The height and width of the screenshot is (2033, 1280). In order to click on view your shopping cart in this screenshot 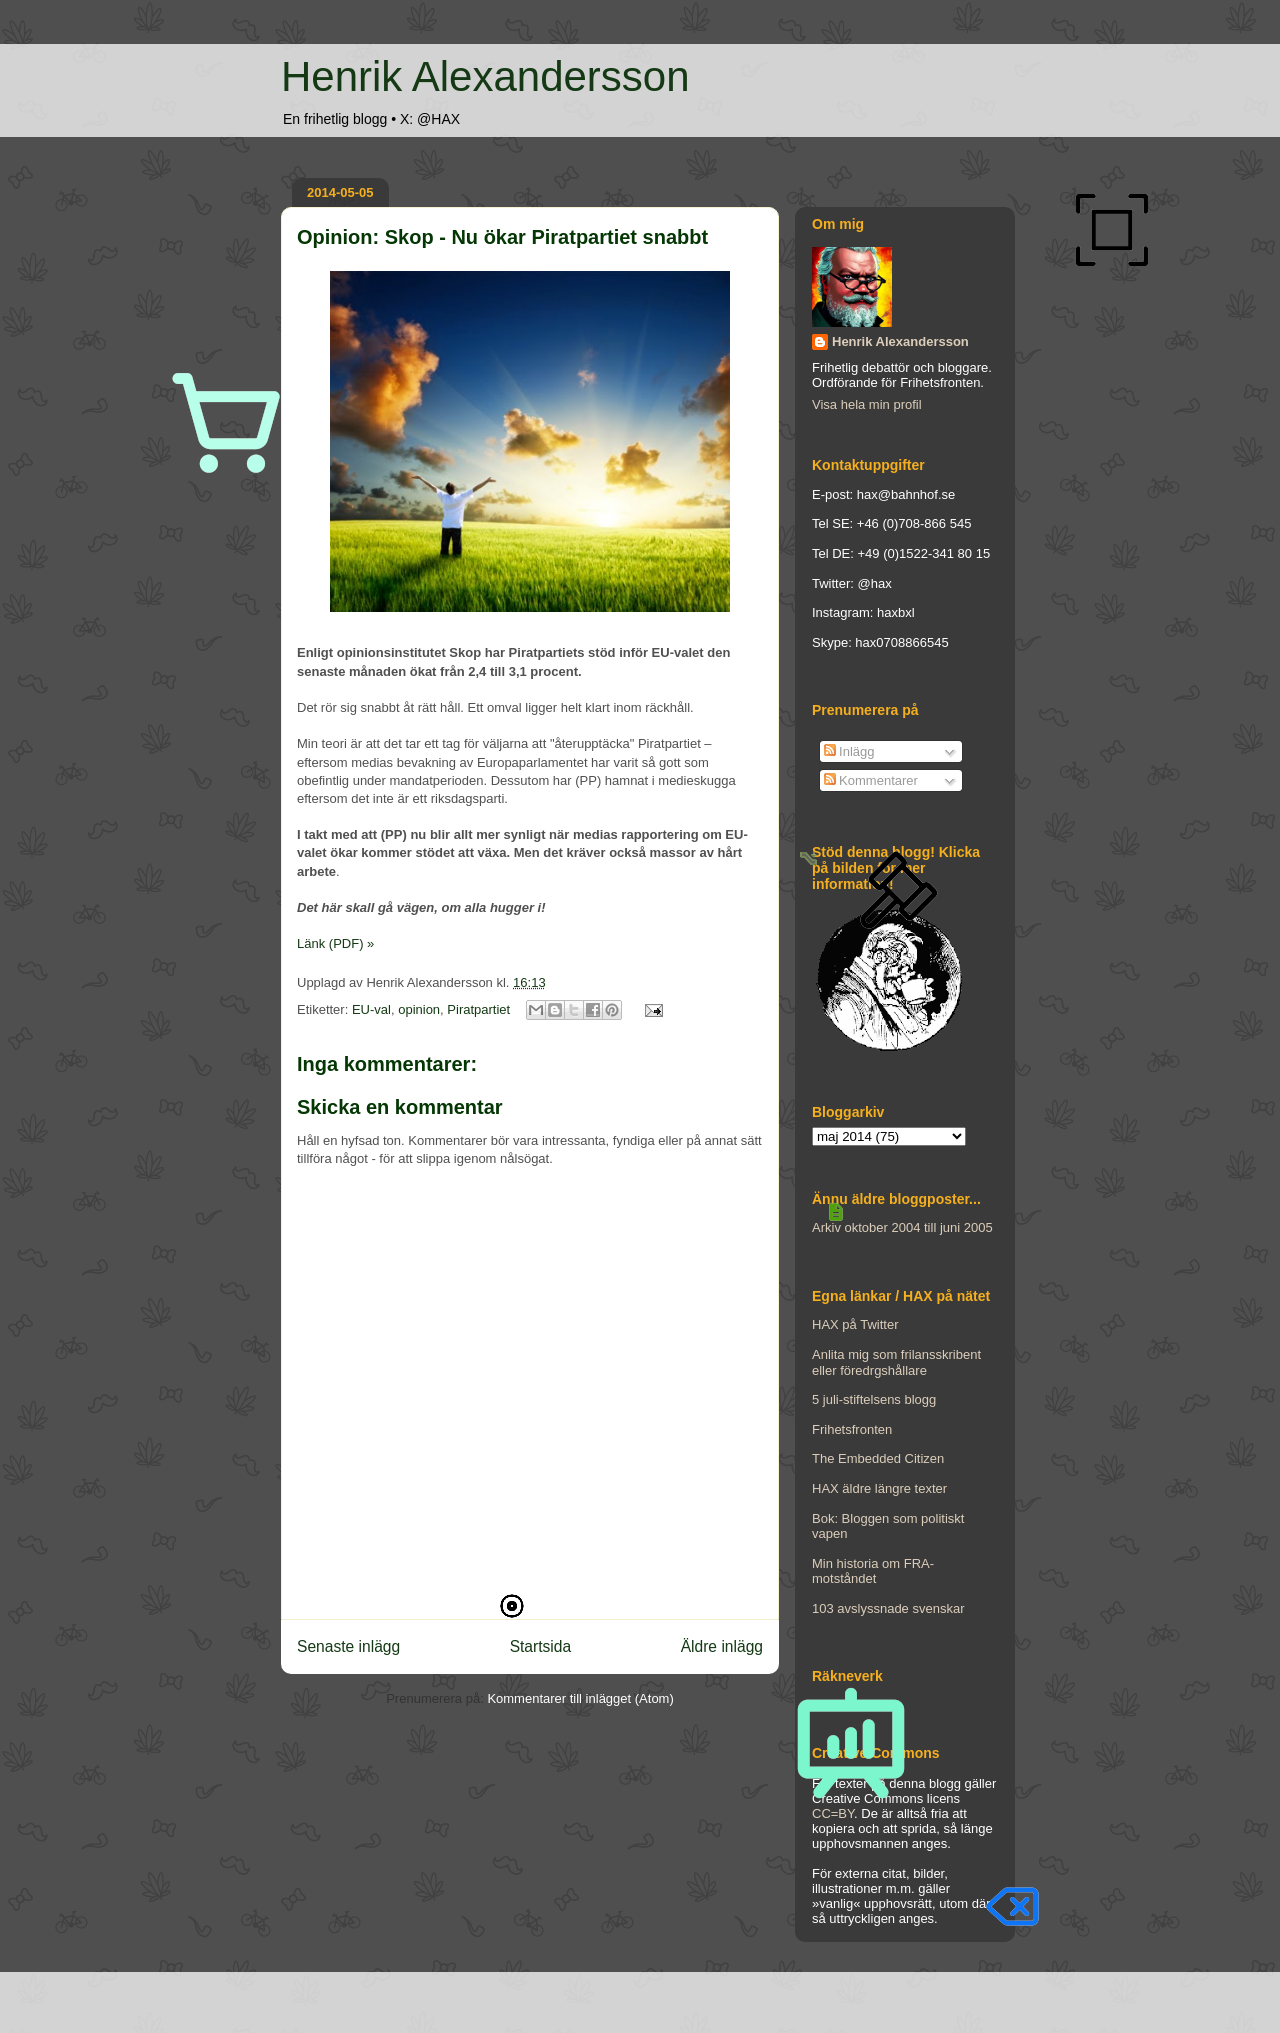, I will do `click(227, 422)`.